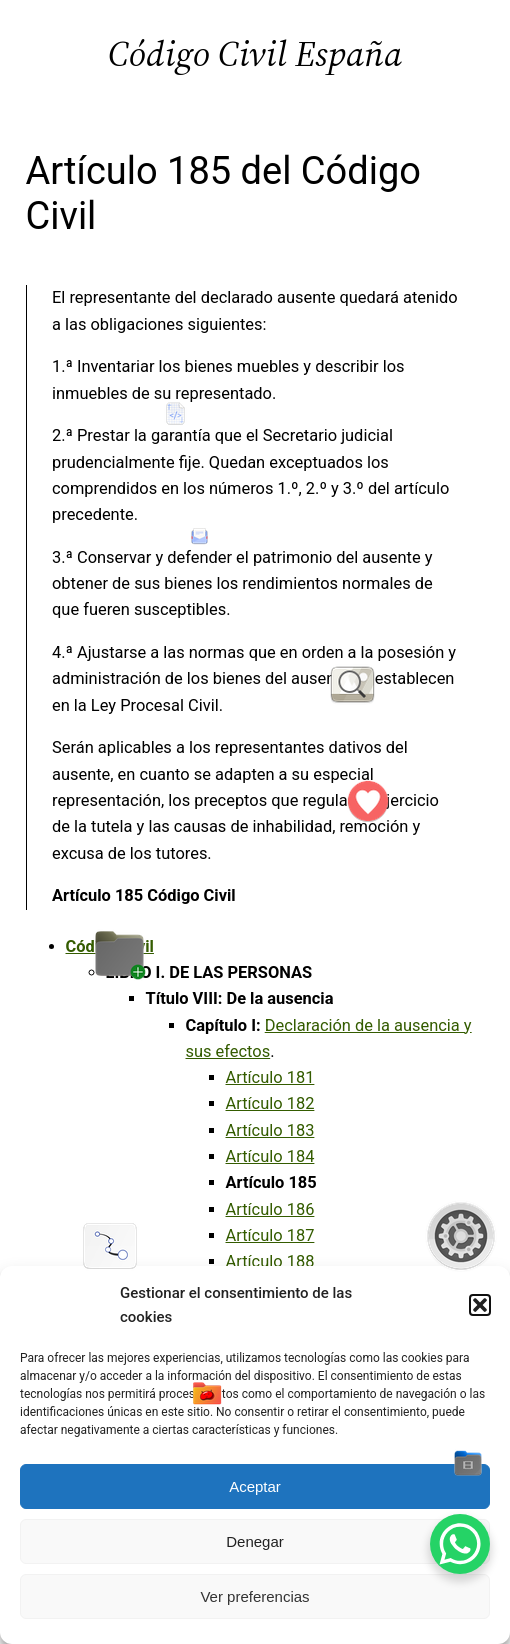  What do you see at coordinates (175, 413) in the screenshot?
I see `an html template file` at bounding box center [175, 413].